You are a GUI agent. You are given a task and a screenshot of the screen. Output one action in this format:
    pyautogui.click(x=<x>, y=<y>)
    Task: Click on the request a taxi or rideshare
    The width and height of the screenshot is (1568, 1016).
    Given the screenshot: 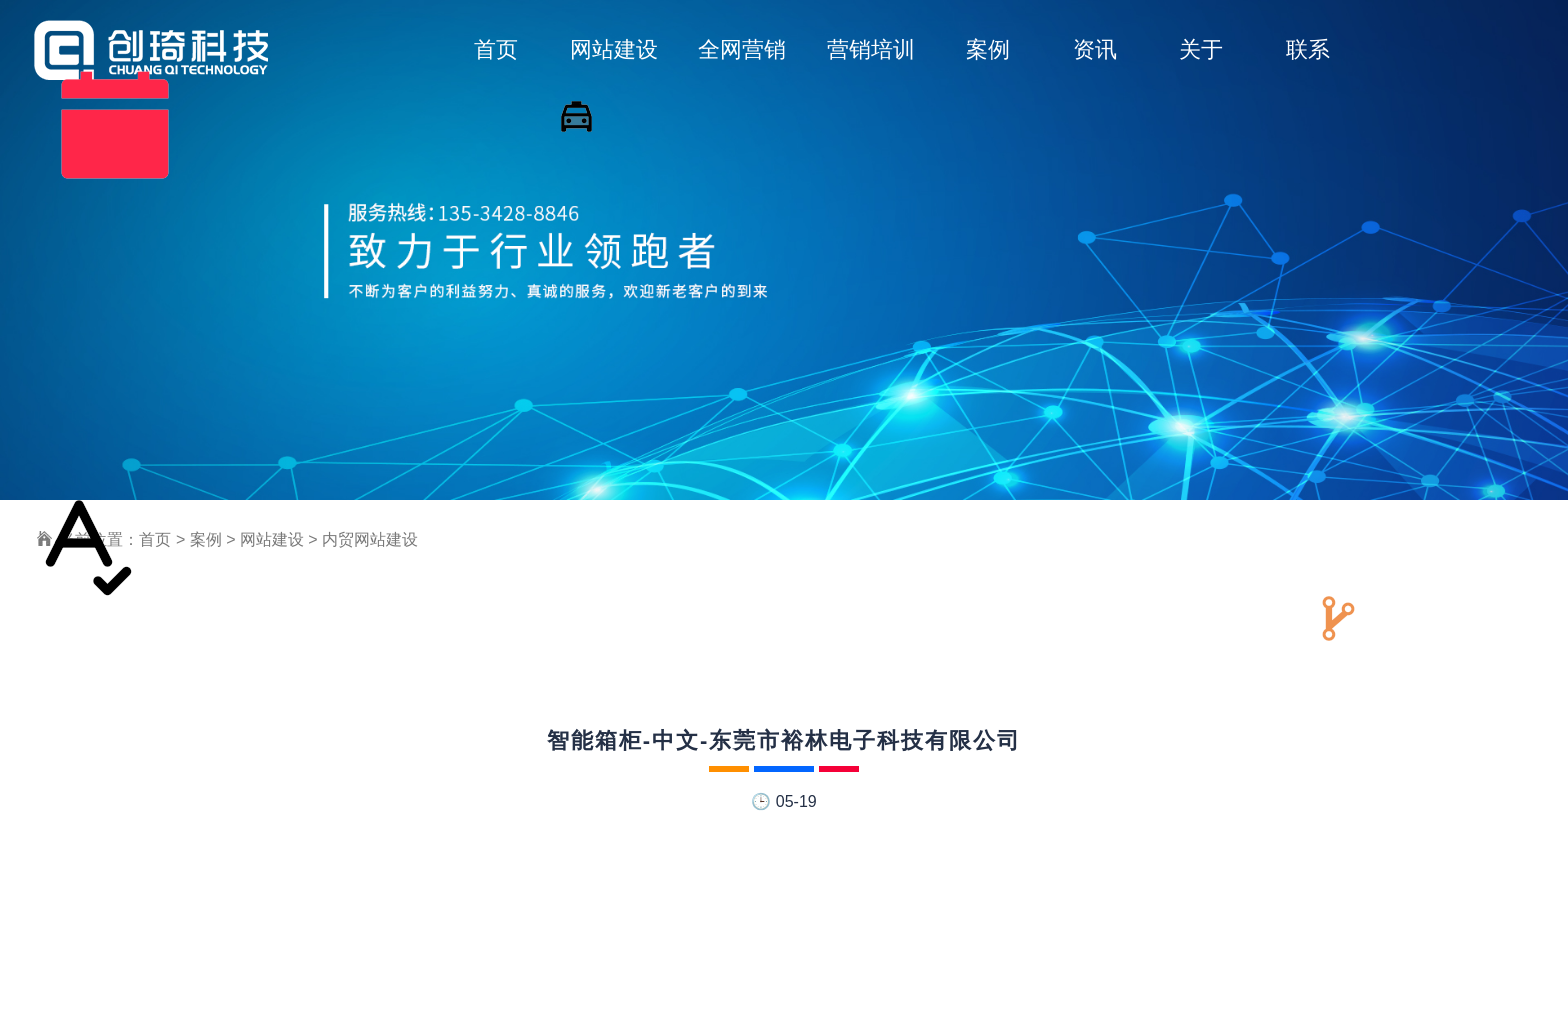 What is the action you would take?
    pyautogui.click(x=576, y=116)
    